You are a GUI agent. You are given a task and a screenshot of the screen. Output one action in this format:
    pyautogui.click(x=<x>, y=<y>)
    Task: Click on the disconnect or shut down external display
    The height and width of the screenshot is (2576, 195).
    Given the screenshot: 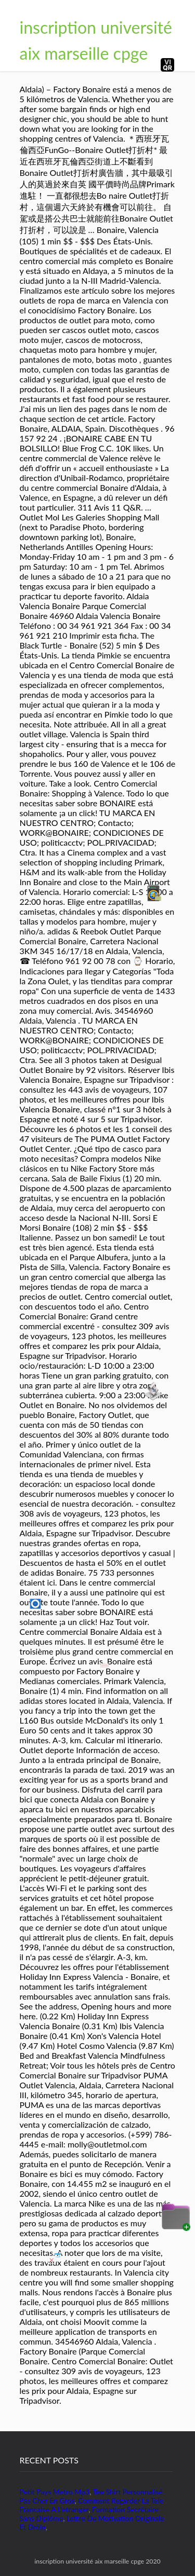 What is the action you would take?
    pyautogui.click(x=54, y=2257)
    